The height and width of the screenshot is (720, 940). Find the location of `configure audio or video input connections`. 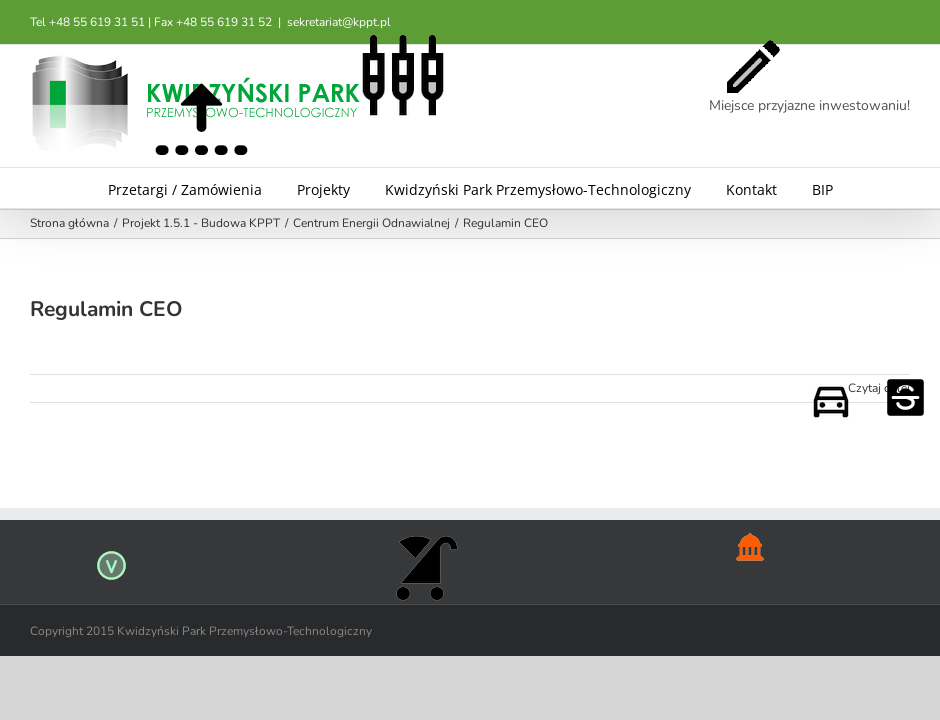

configure audio or video input connections is located at coordinates (403, 75).